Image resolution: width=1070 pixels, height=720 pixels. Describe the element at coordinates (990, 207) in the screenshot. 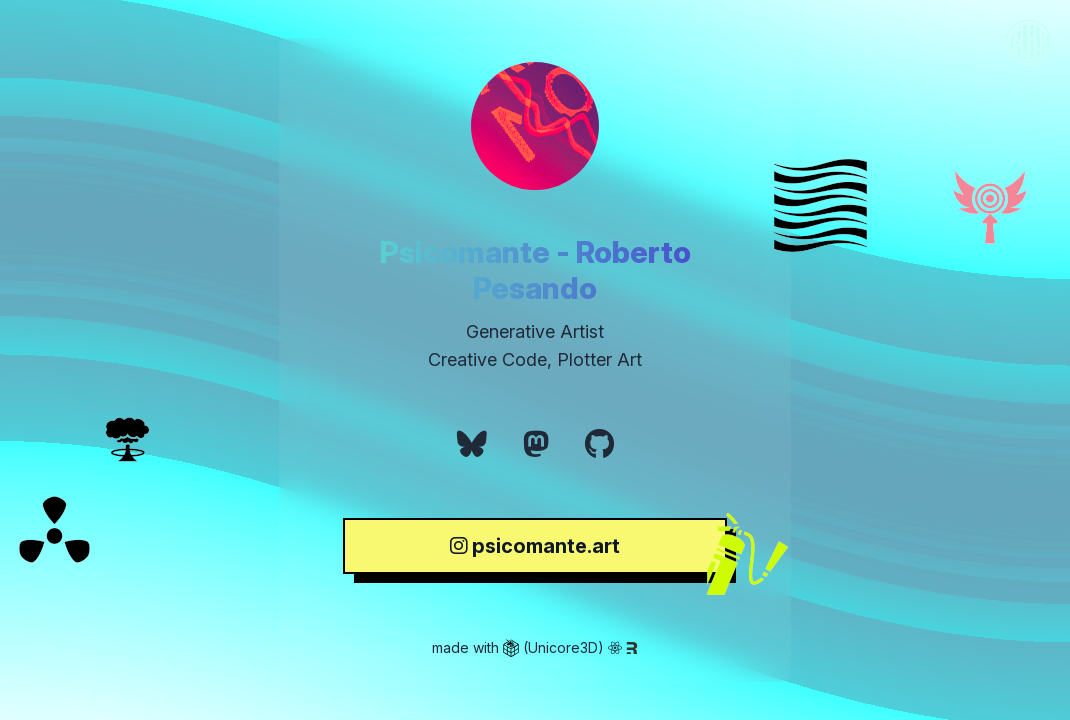

I see `track a moving objective or target` at that location.